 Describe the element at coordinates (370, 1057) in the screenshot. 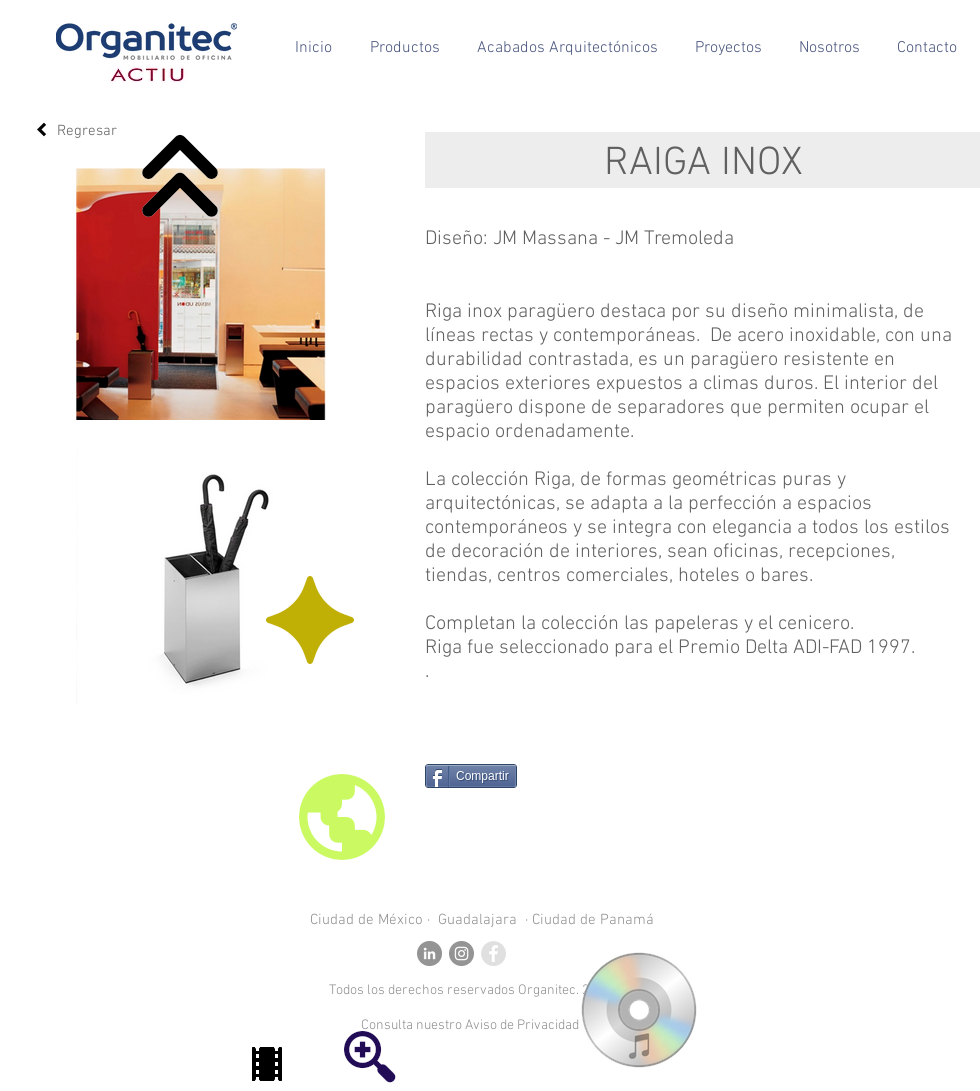

I see `zoom in on content` at that location.